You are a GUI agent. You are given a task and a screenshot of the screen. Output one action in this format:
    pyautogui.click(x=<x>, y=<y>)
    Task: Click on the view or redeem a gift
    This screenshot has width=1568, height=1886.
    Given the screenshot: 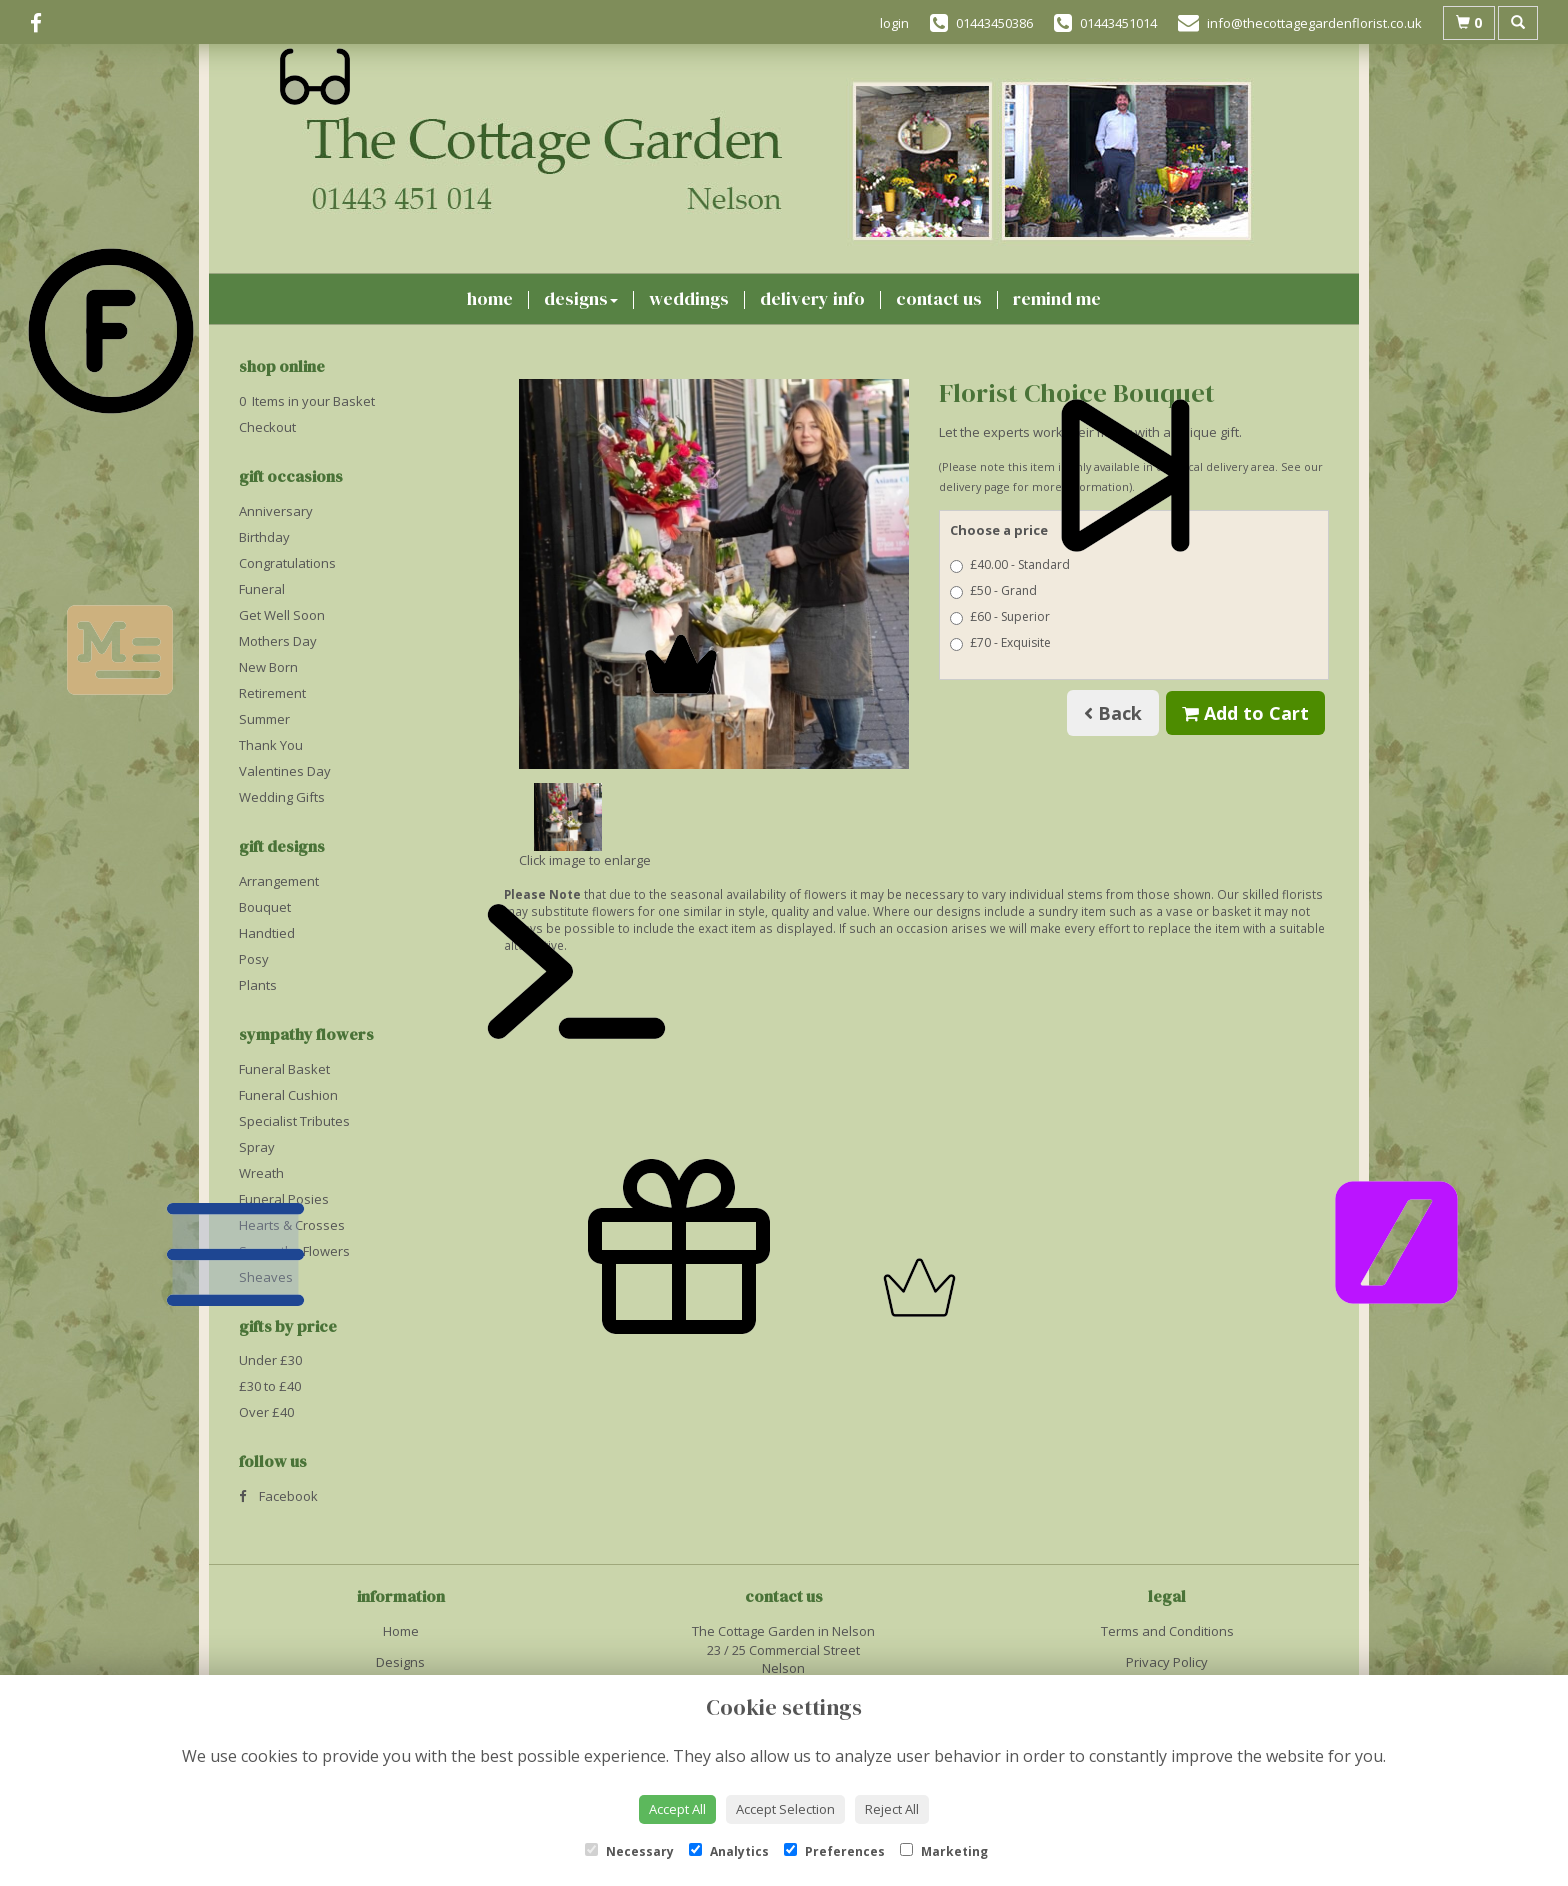 What is the action you would take?
    pyautogui.click(x=679, y=1257)
    